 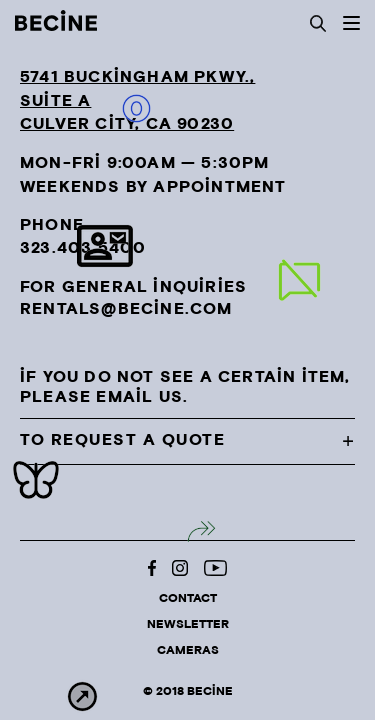 I want to click on mute or disable chat notifications, so click(x=299, y=278).